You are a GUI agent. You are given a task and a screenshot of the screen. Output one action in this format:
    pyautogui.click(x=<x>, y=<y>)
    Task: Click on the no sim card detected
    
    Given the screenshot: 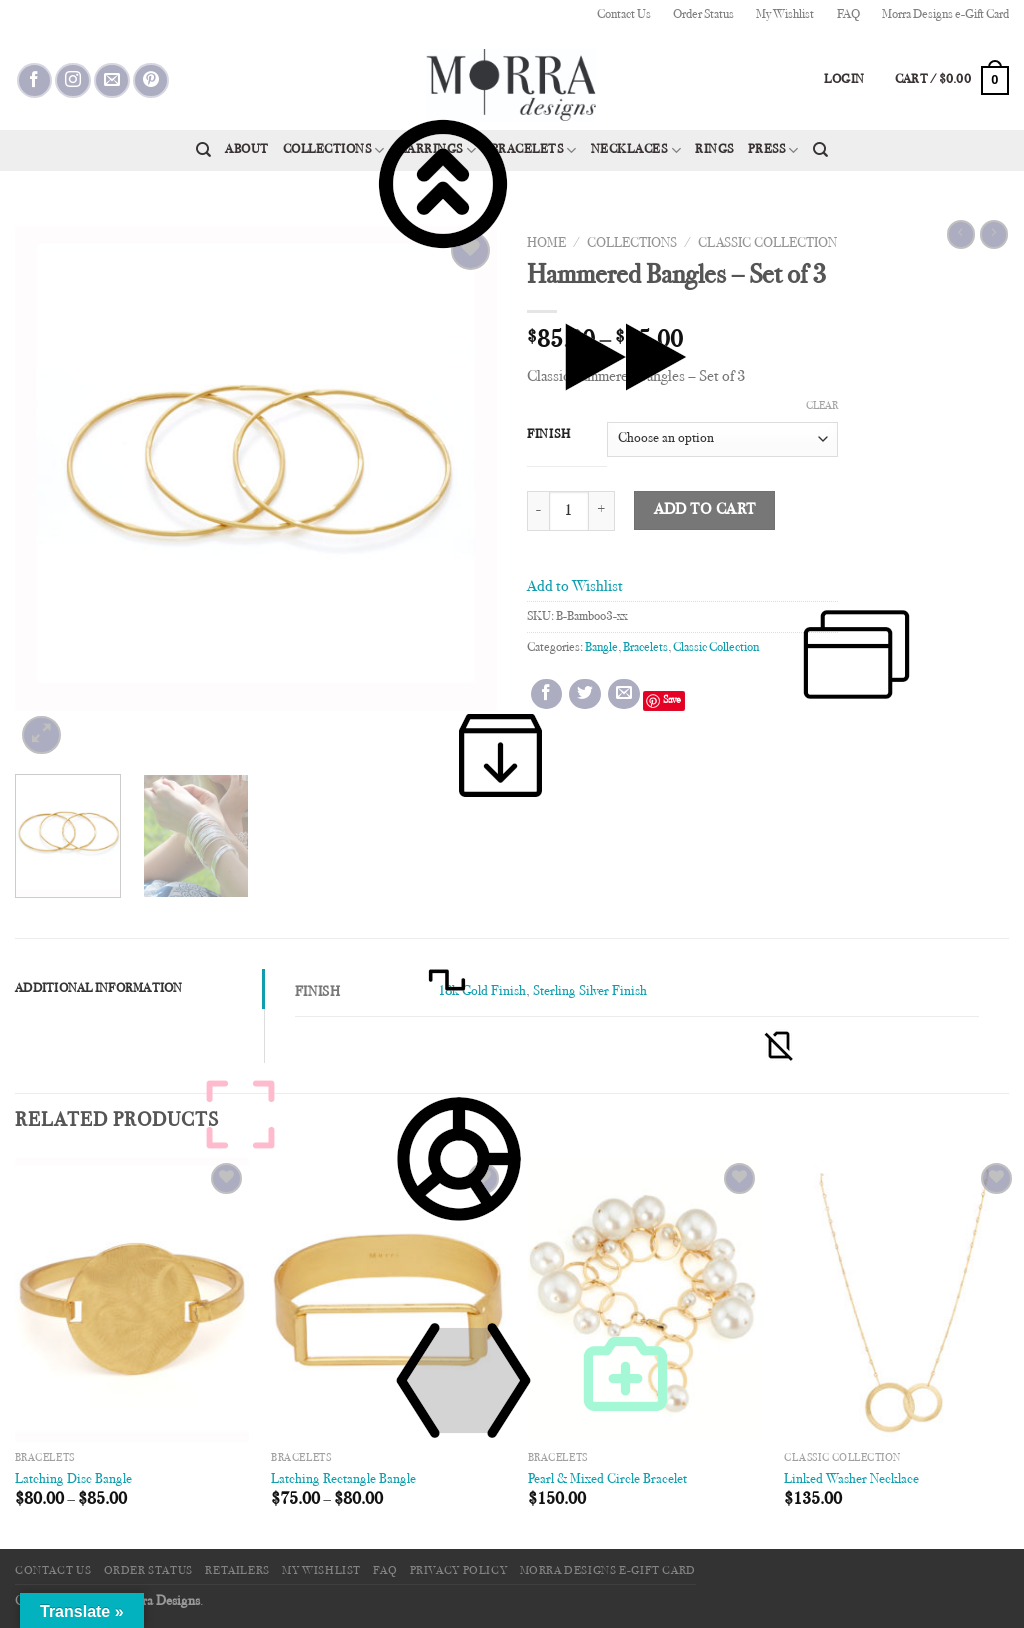 What is the action you would take?
    pyautogui.click(x=779, y=1045)
    